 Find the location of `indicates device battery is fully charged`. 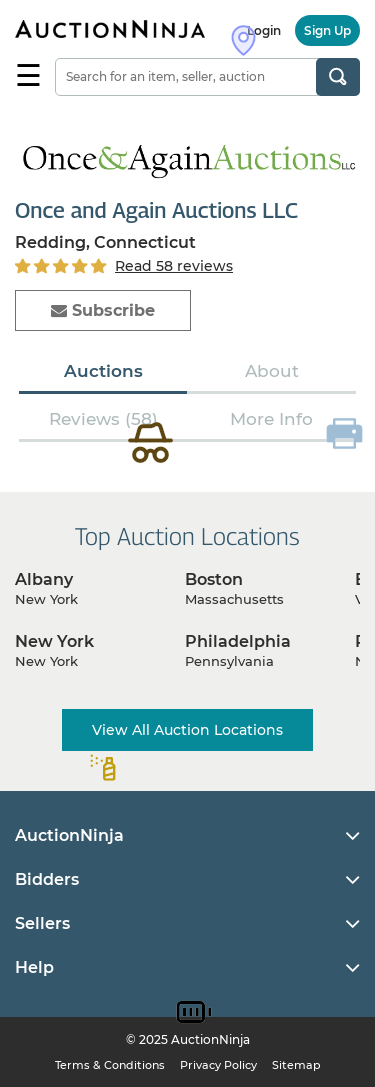

indicates device battery is fully charged is located at coordinates (194, 1012).